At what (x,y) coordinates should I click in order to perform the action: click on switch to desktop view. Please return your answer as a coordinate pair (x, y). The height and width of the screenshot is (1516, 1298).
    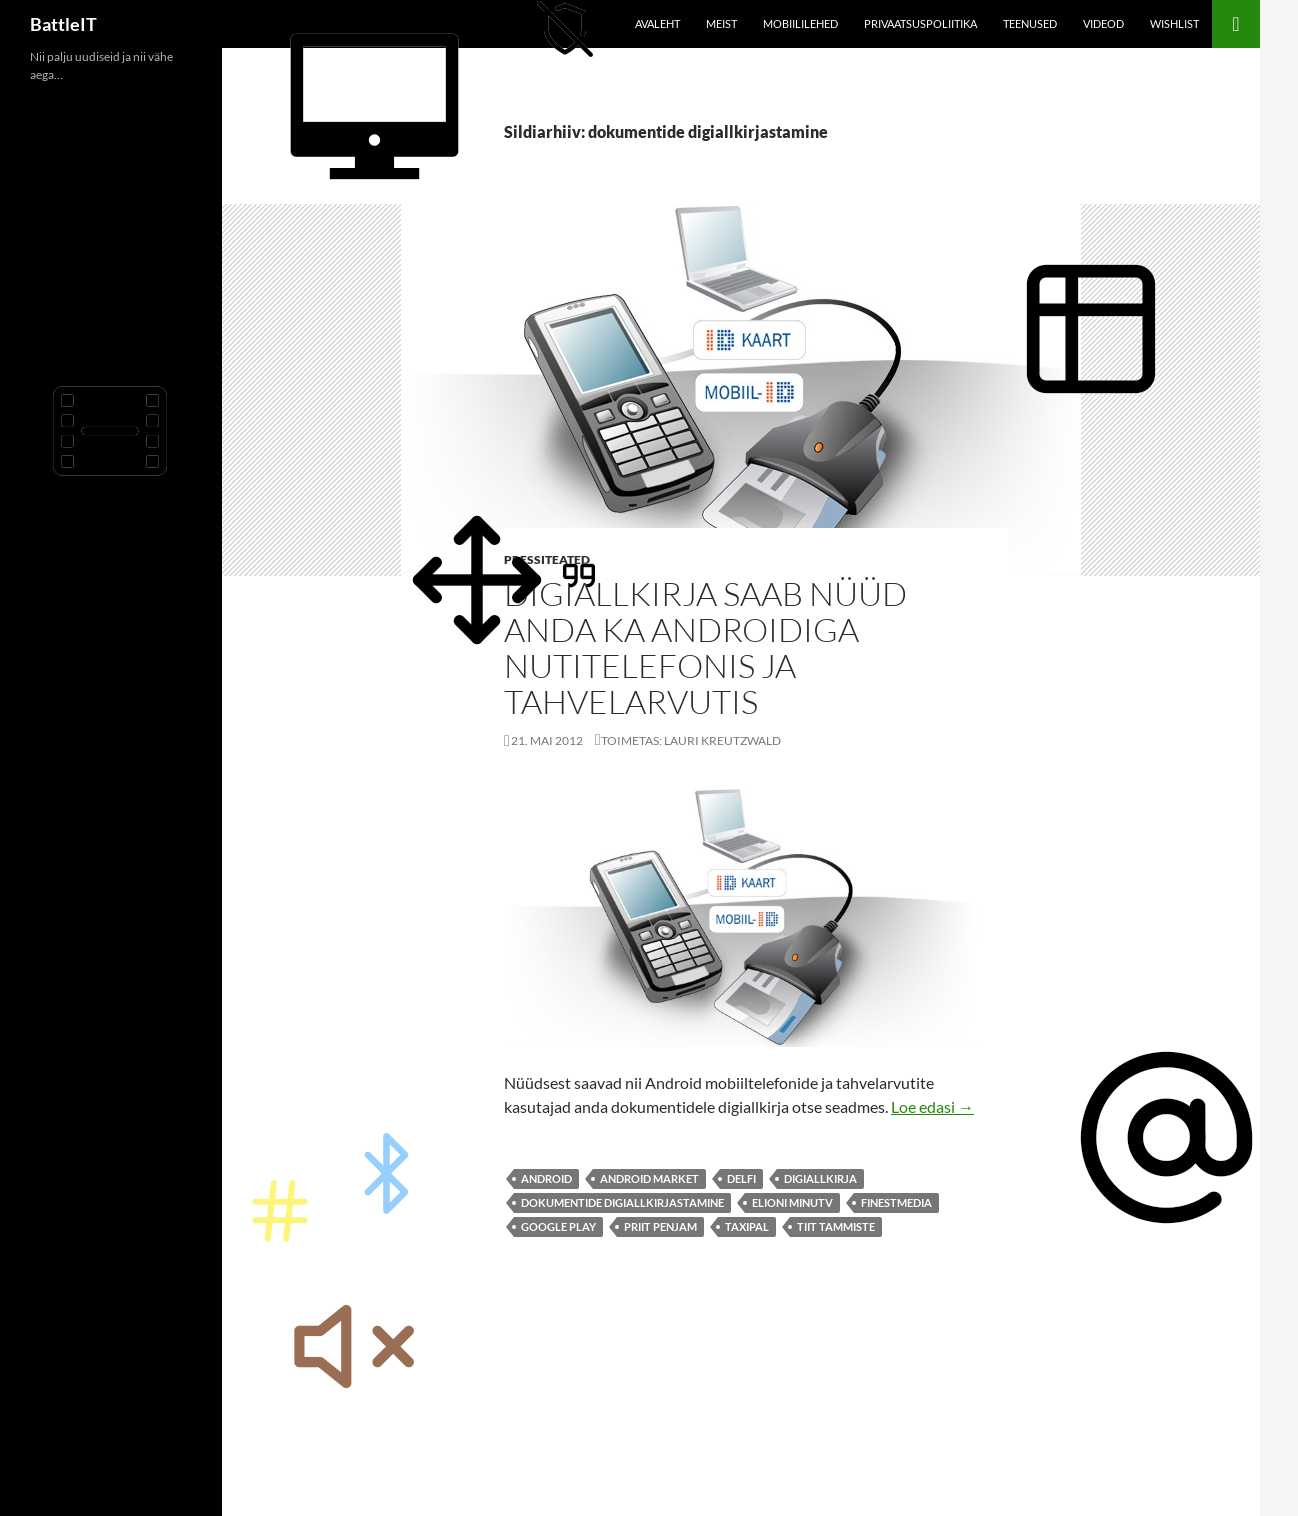
    Looking at the image, I should click on (374, 106).